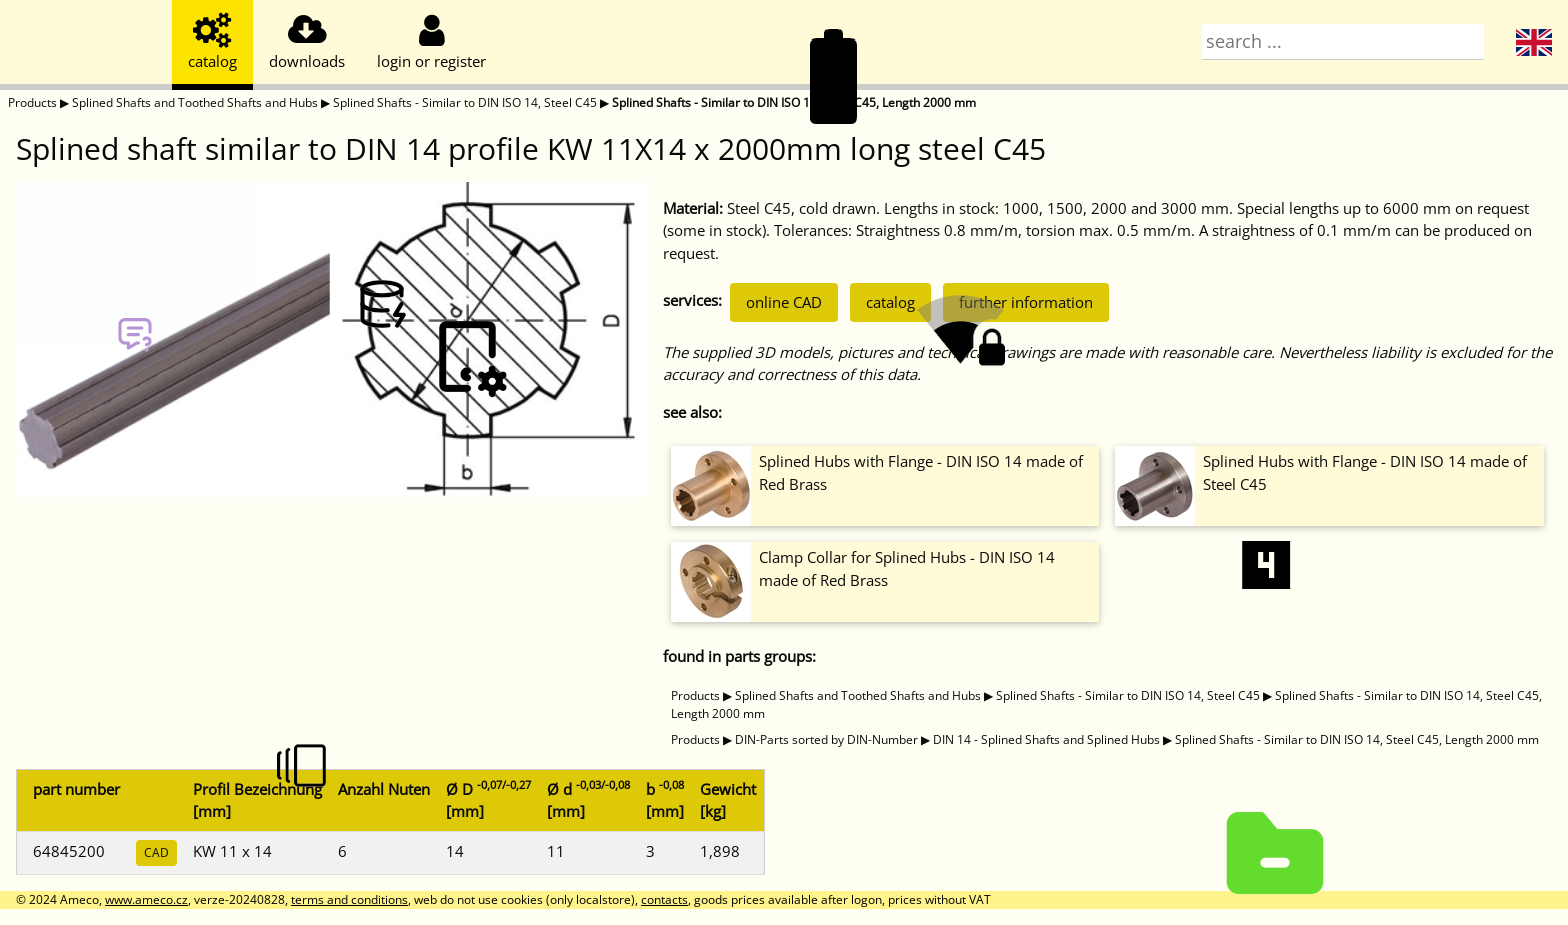 The width and height of the screenshot is (1568, 925). Describe the element at coordinates (960, 328) in the screenshot. I see `connected to a secured wifi network with weak signal` at that location.